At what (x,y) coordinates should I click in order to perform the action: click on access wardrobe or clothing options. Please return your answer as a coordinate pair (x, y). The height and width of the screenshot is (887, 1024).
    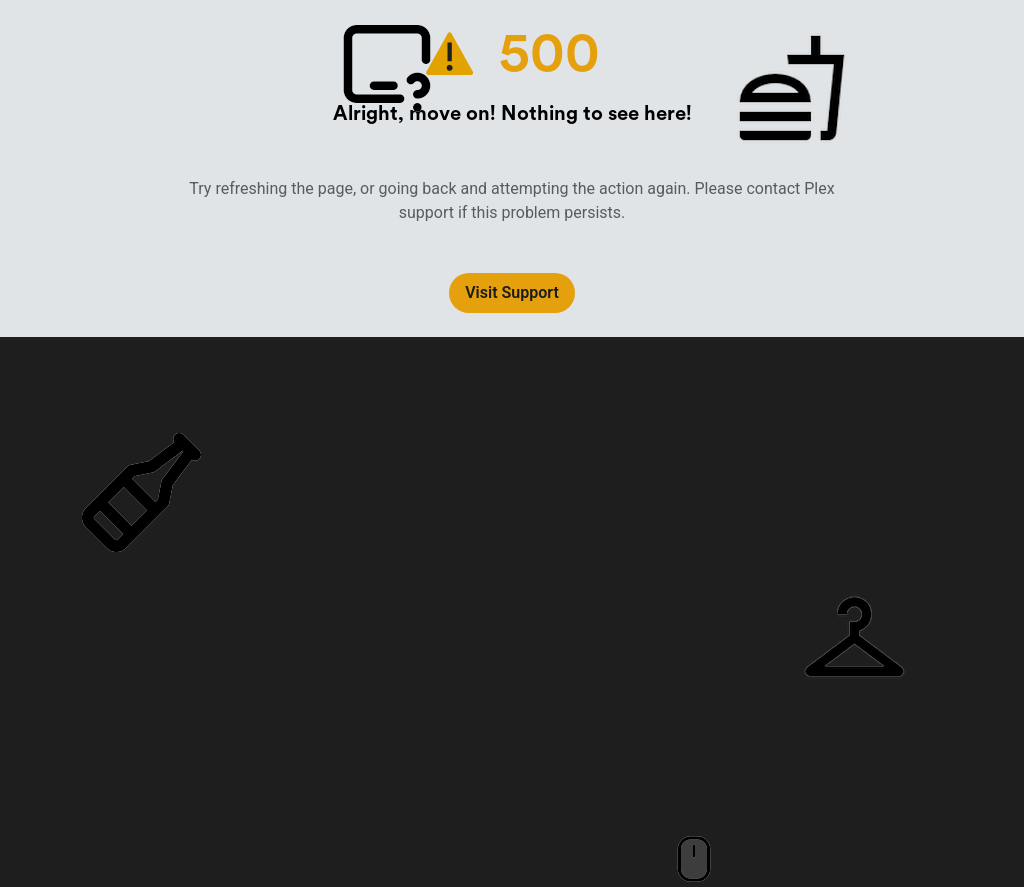
    Looking at the image, I should click on (854, 636).